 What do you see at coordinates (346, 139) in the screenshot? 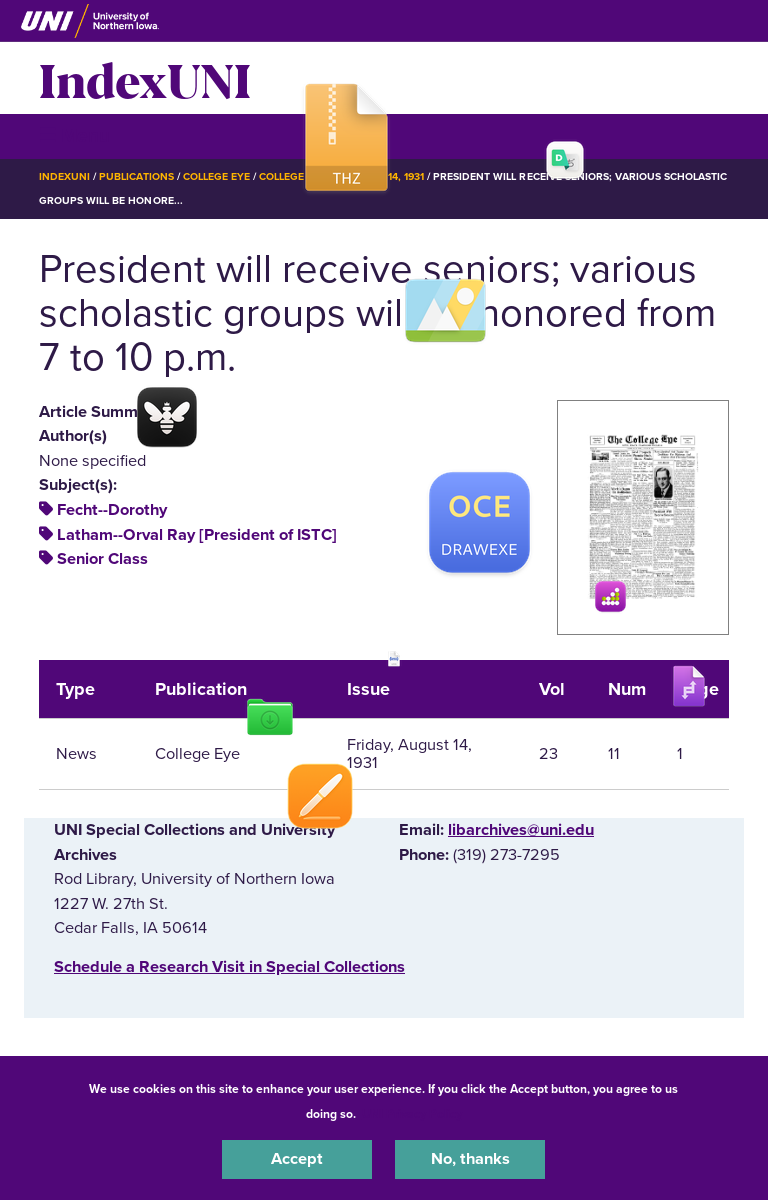
I see `a compressed THZ archive file` at bounding box center [346, 139].